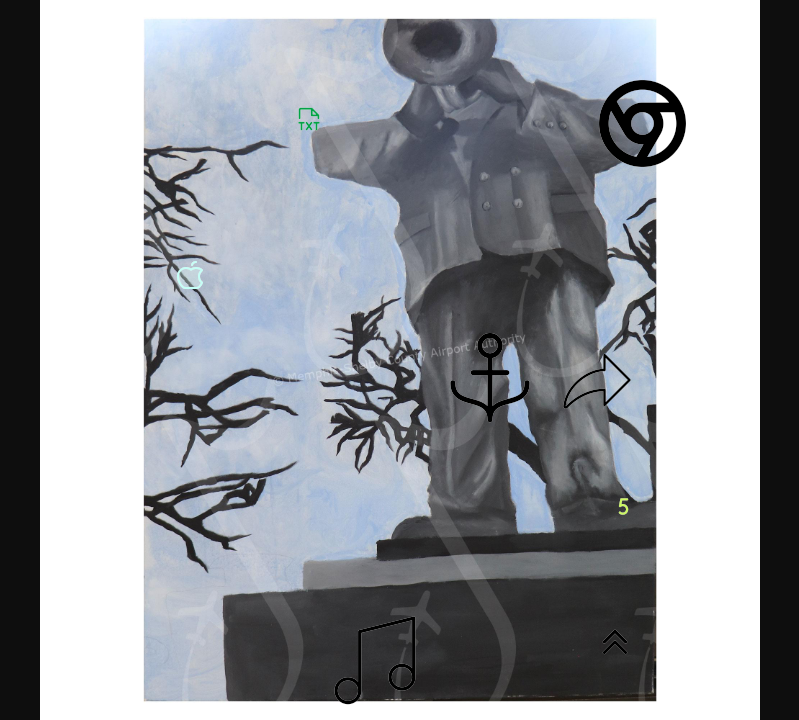 Image resolution: width=799 pixels, height=720 pixels. Describe the element at coordinates (380, 662) in the screenshot. I see `access music or audio playback` at that location.